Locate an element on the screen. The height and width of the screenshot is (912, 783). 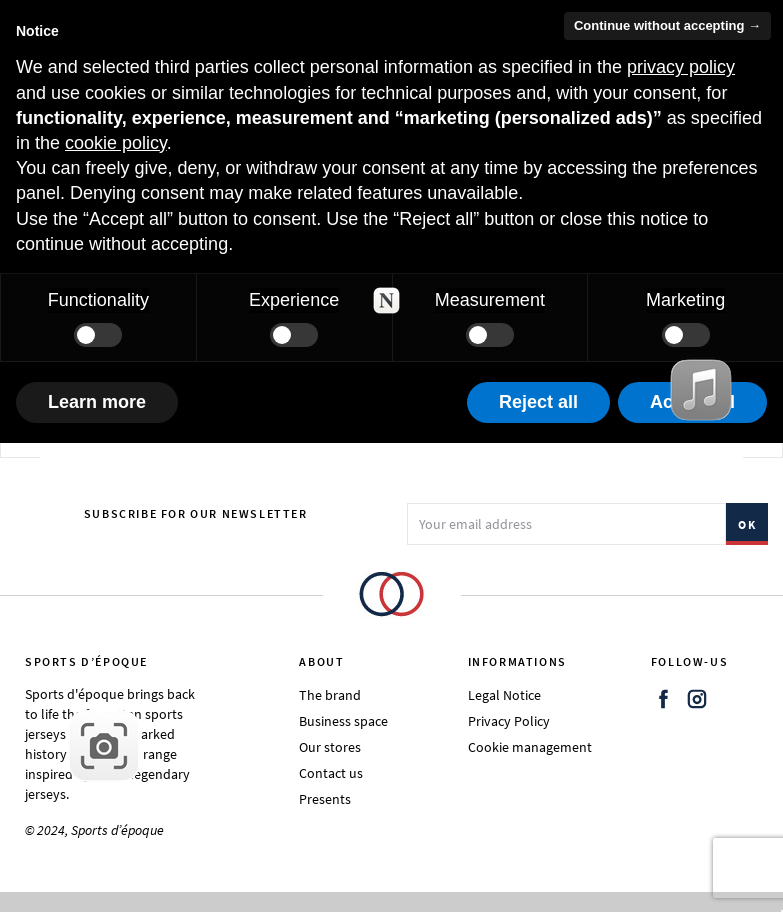
open the screenshot capture tool is located at coordinates (104, 746).